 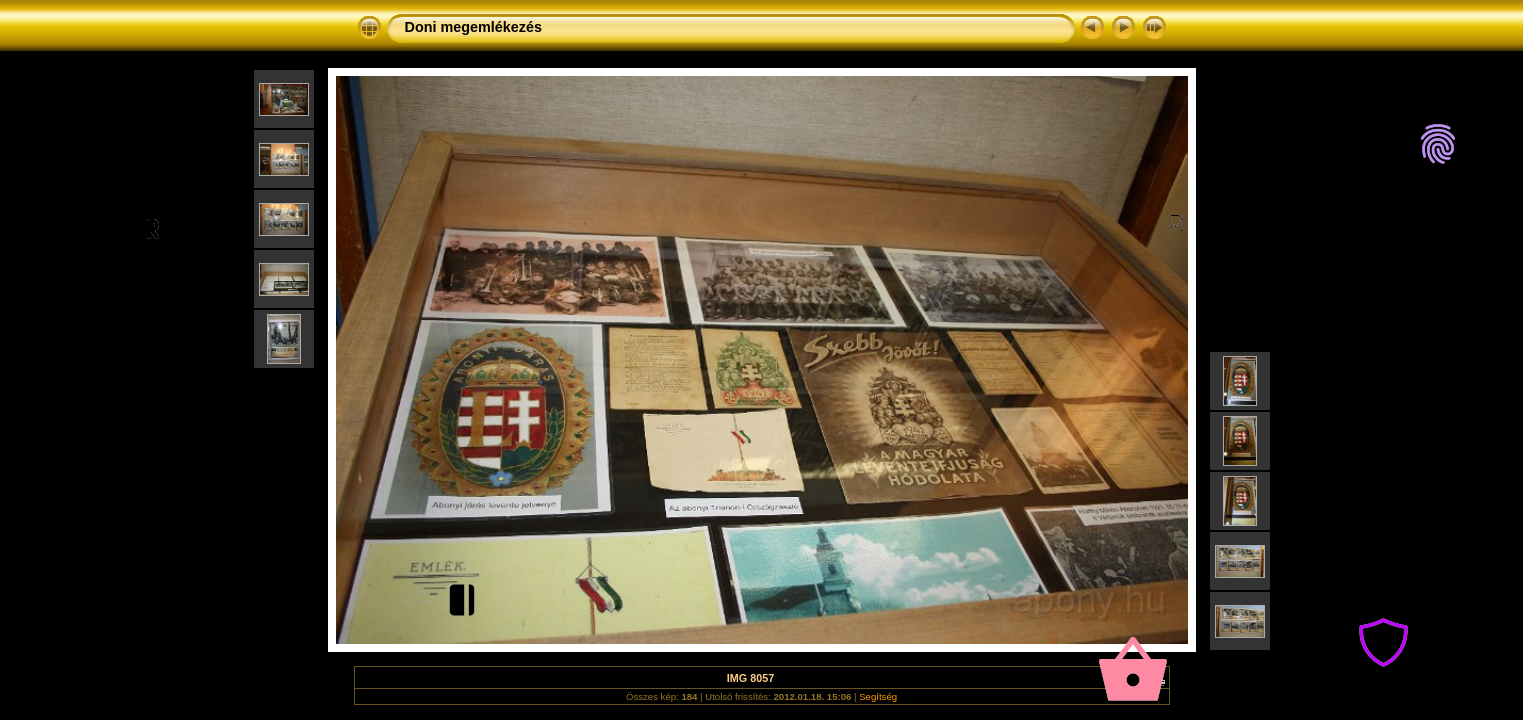 I want to click on open your journal or notebook, so click(x=462, y=600).